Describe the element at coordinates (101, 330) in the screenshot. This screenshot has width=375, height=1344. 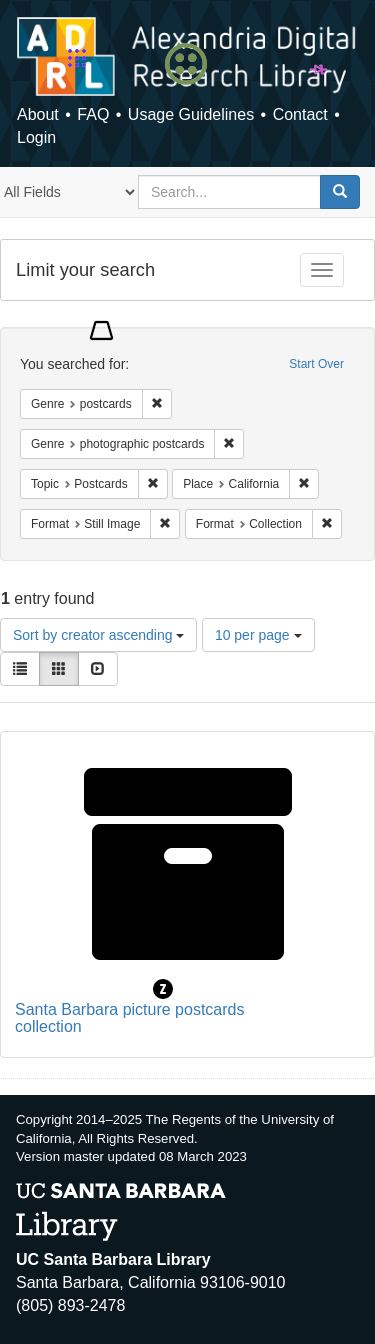
I see `apply vertical skew transformation to selected object` at that location.